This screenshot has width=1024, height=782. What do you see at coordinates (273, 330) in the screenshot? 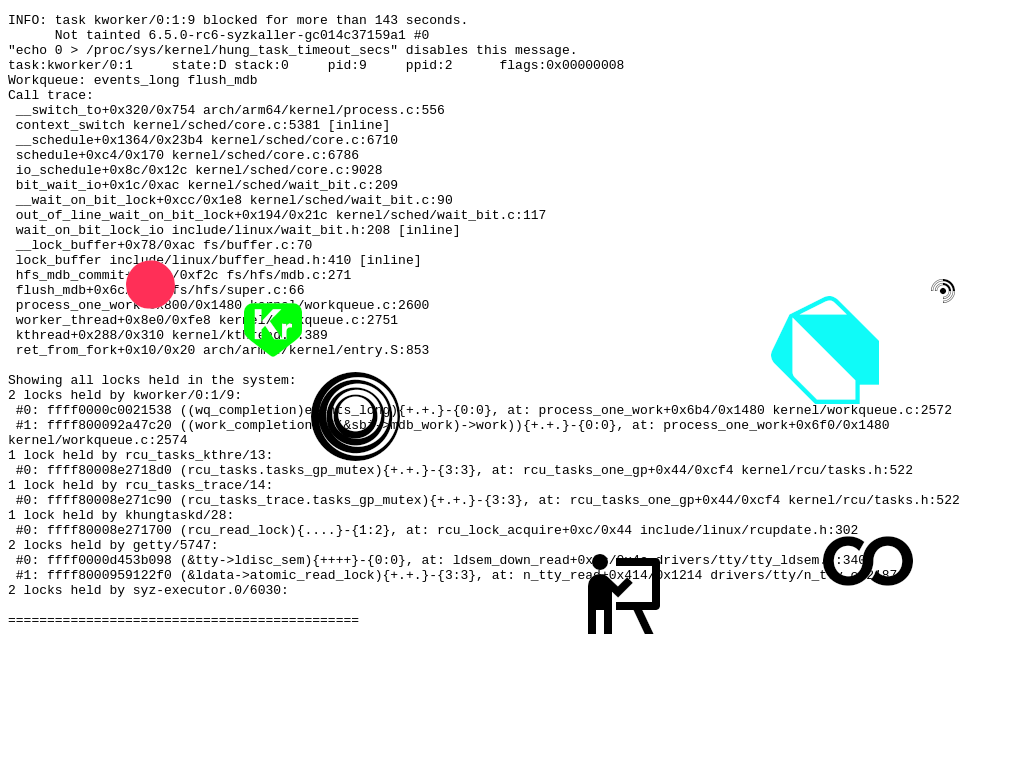
I see `kred app or service logo` at bounding box center [273, 330].